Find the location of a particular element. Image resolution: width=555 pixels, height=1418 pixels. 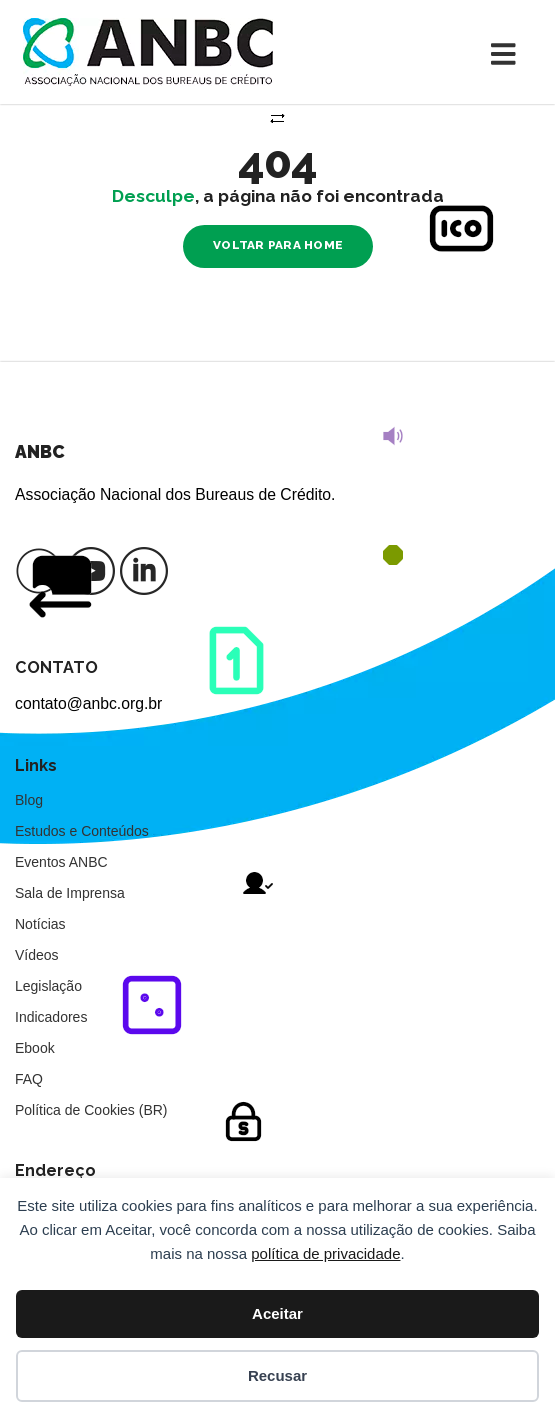

sim card slot 1 indicator is located at coordinates (236, 660).